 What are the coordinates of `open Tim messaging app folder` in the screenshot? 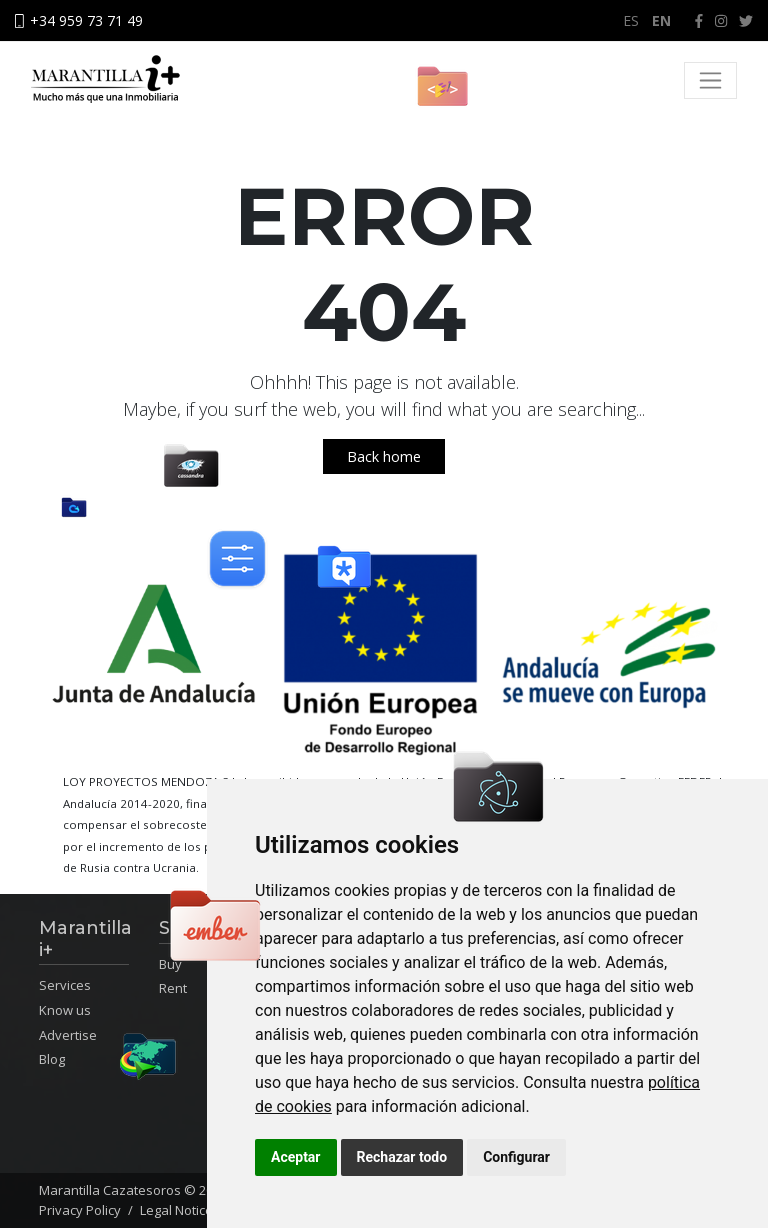 It's located at (344, 568).